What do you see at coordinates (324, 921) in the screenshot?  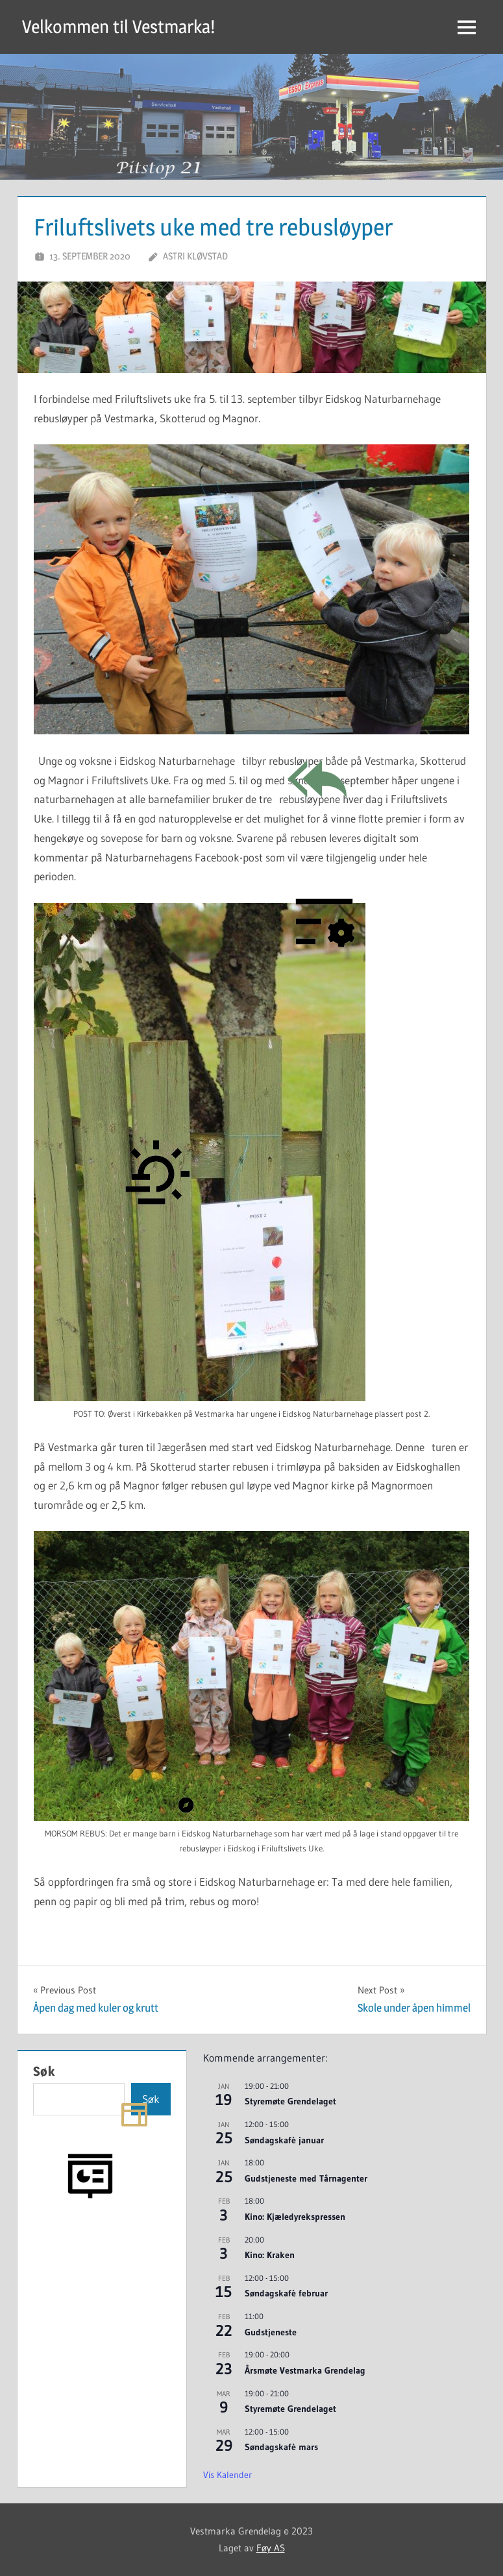 I see `access list settings or preferences` at bounding box center [324, 921].